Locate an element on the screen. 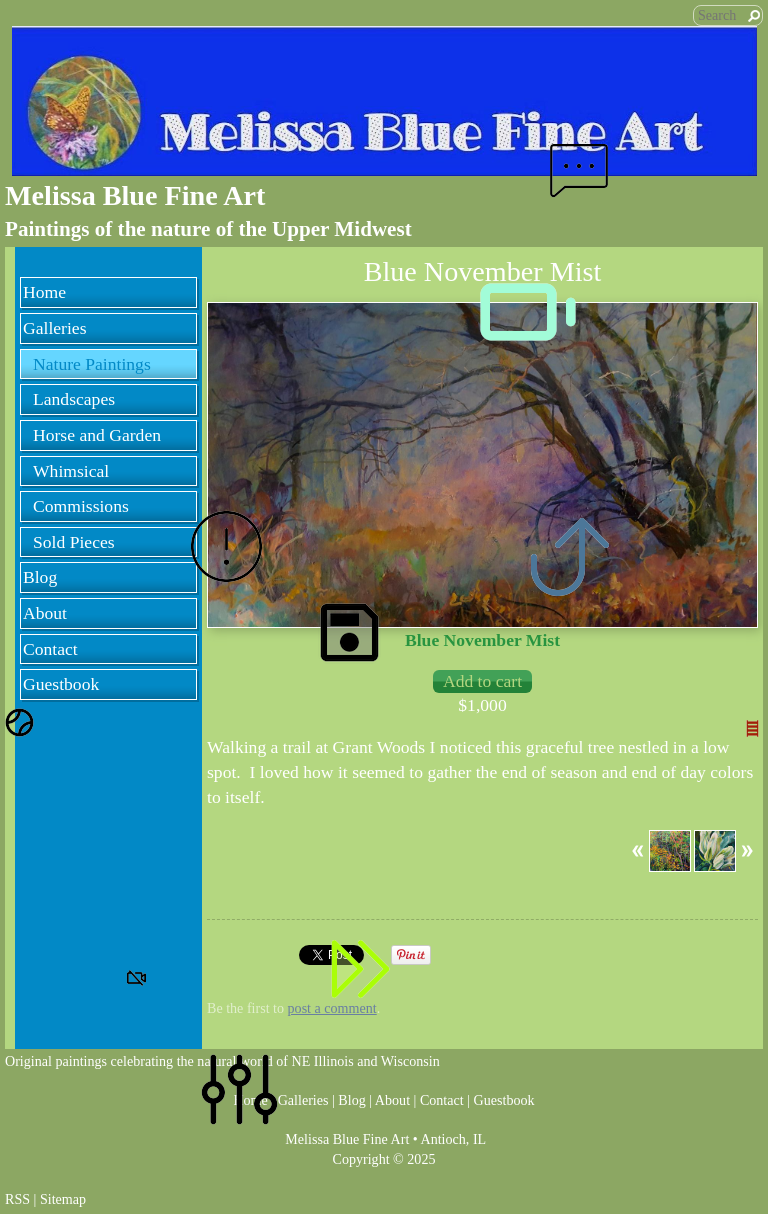 The height and width of the screenshot is (1214, 768). adjust settings or preferences is located at coordinates (239, 1089).